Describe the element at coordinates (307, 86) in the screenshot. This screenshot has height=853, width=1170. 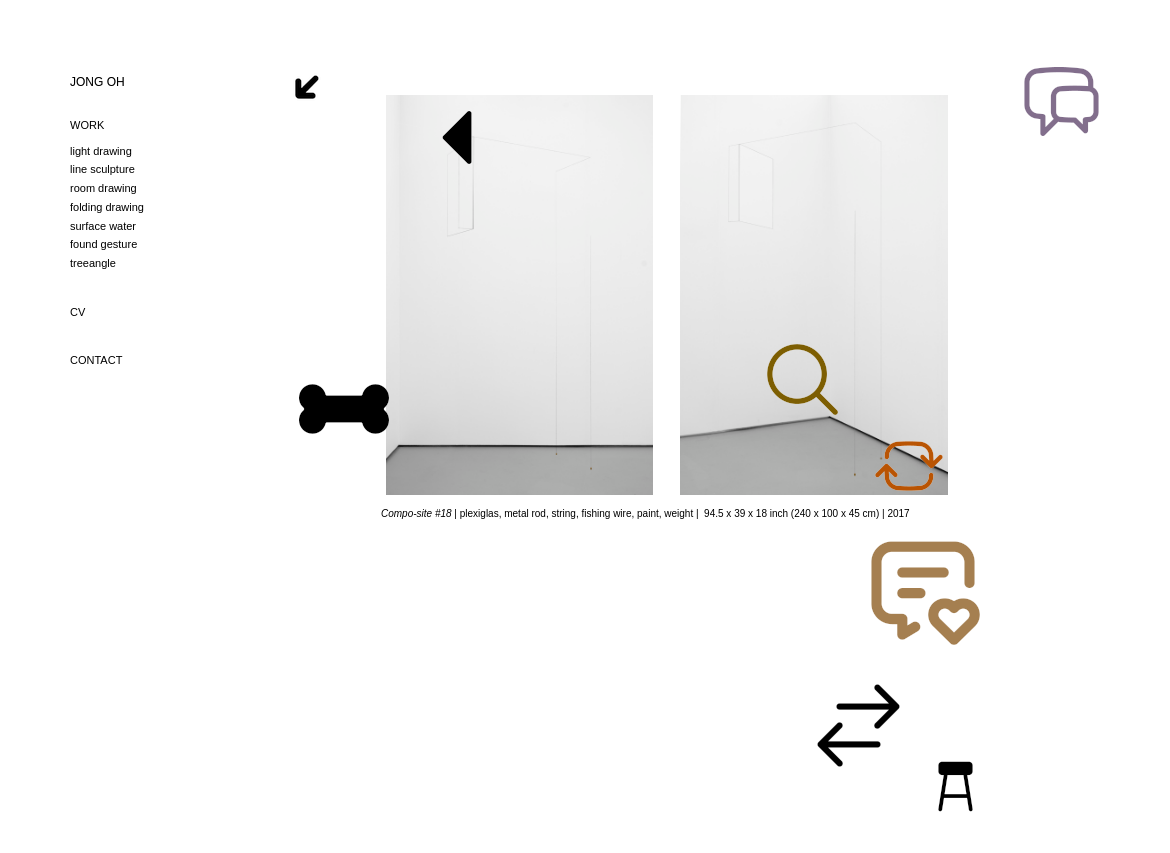
I see `access transit entry or exit points` at that location.